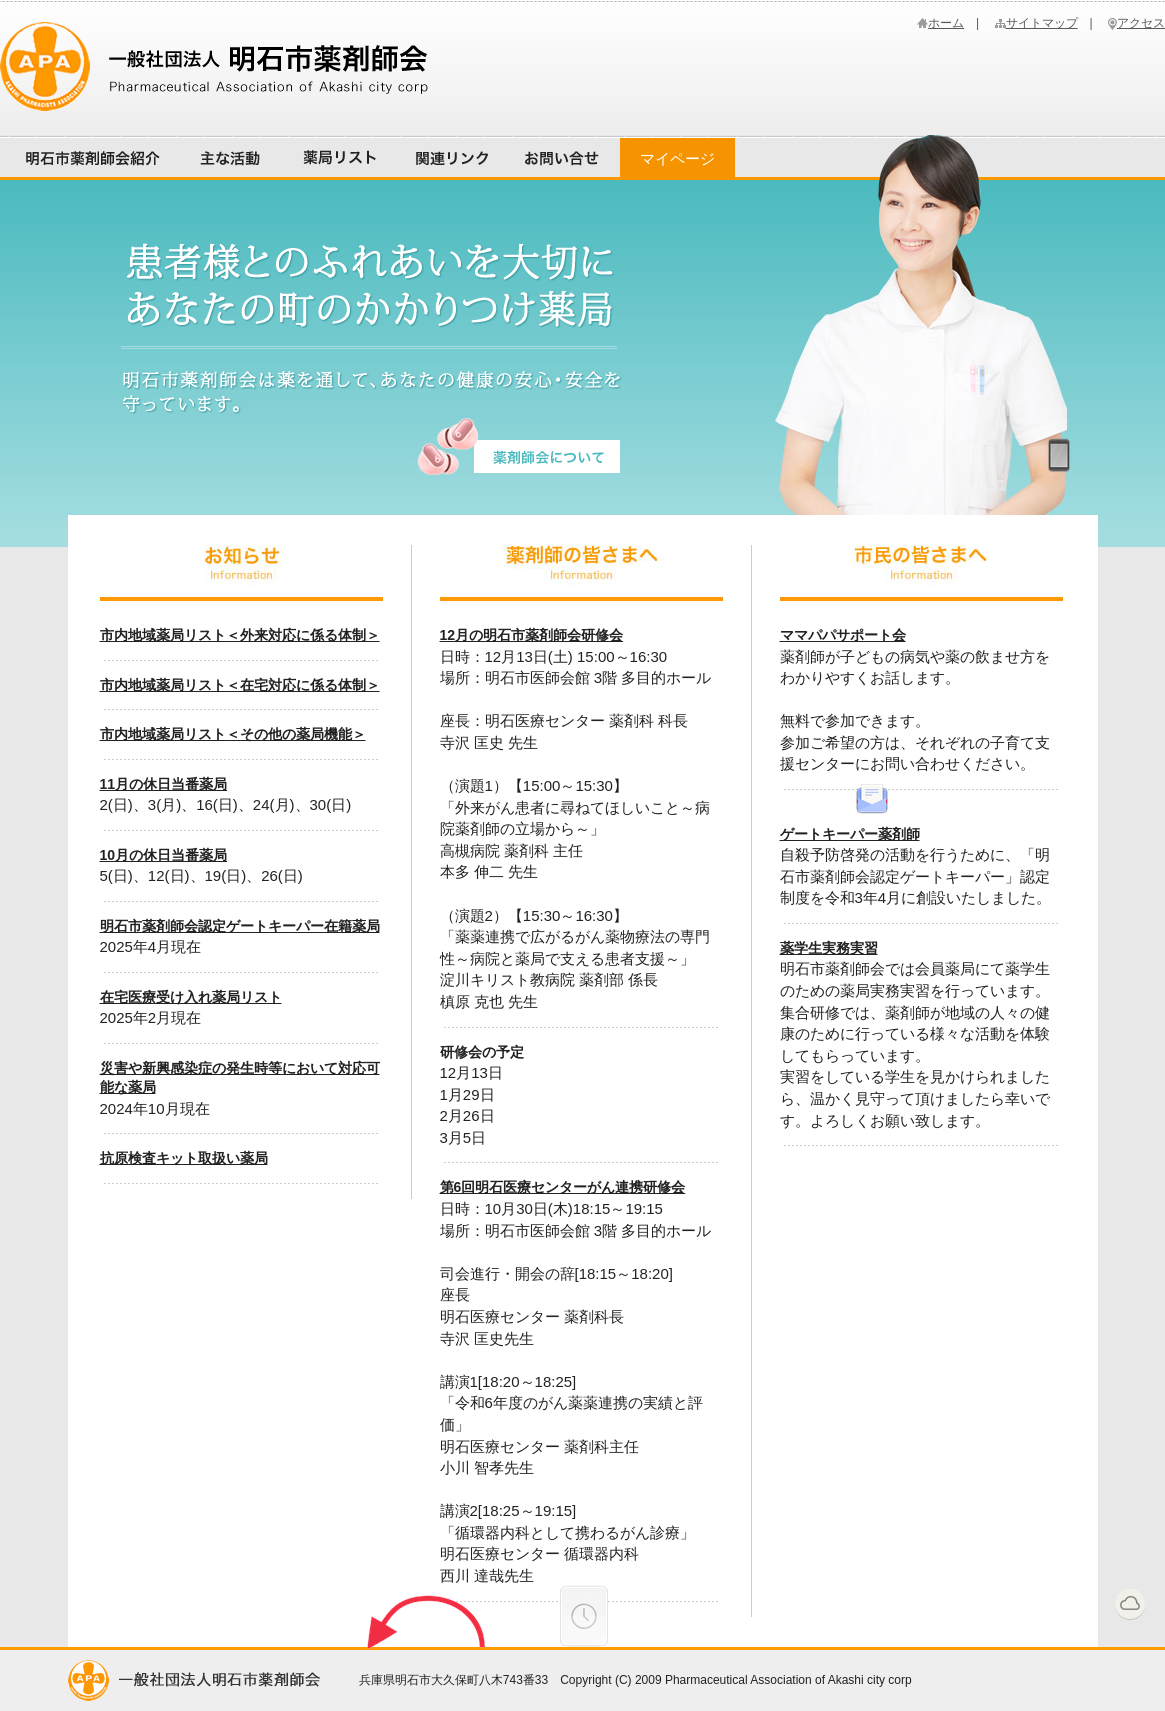  I want to click on indicates a mobile device or smartphone, so click(1059, 455).